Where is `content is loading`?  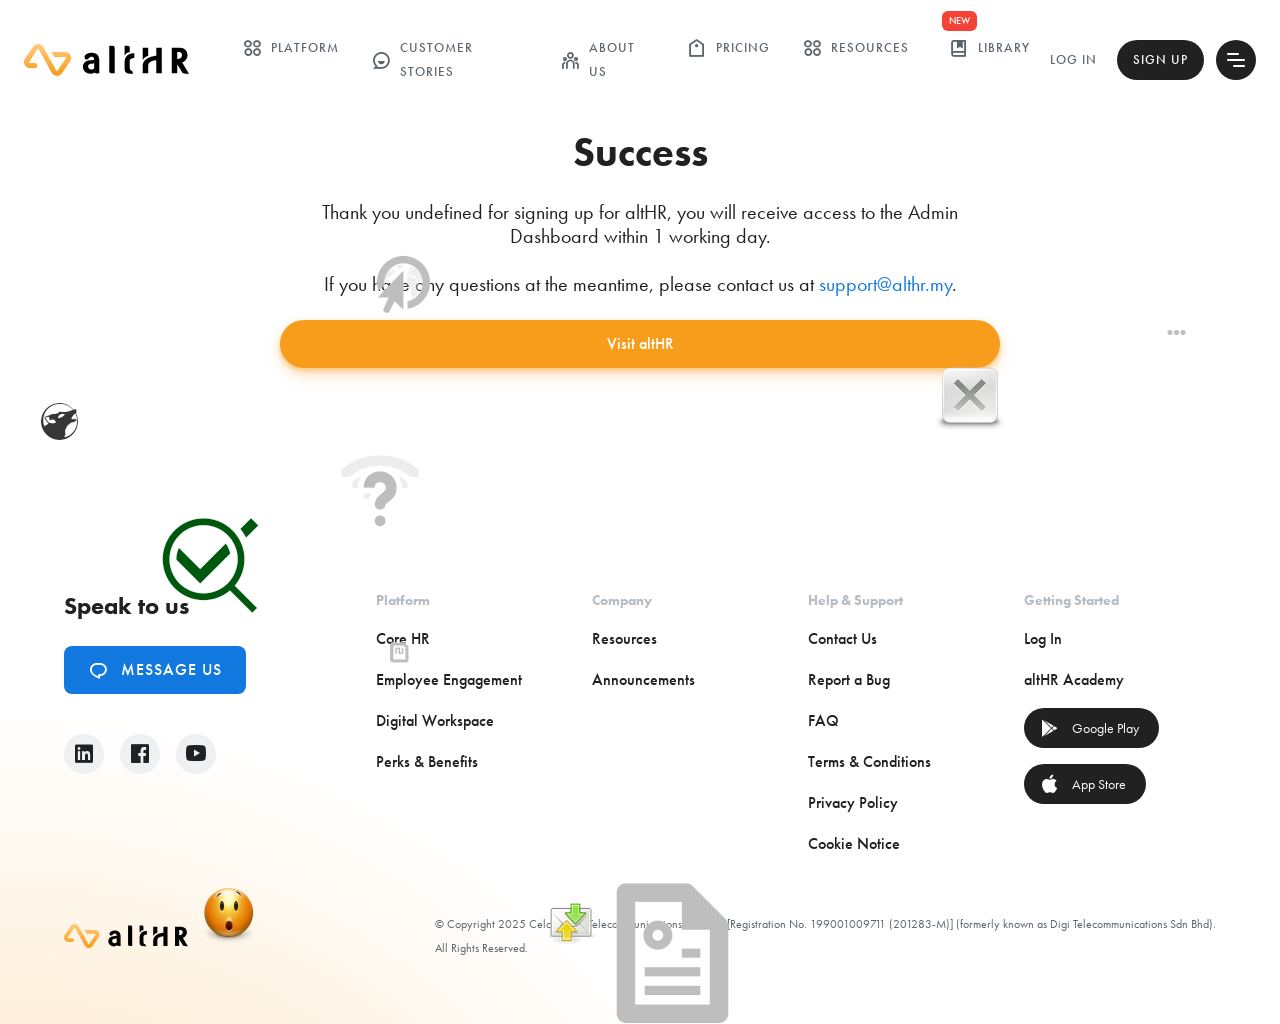 content is loading is located at coordinates (1176, 332).